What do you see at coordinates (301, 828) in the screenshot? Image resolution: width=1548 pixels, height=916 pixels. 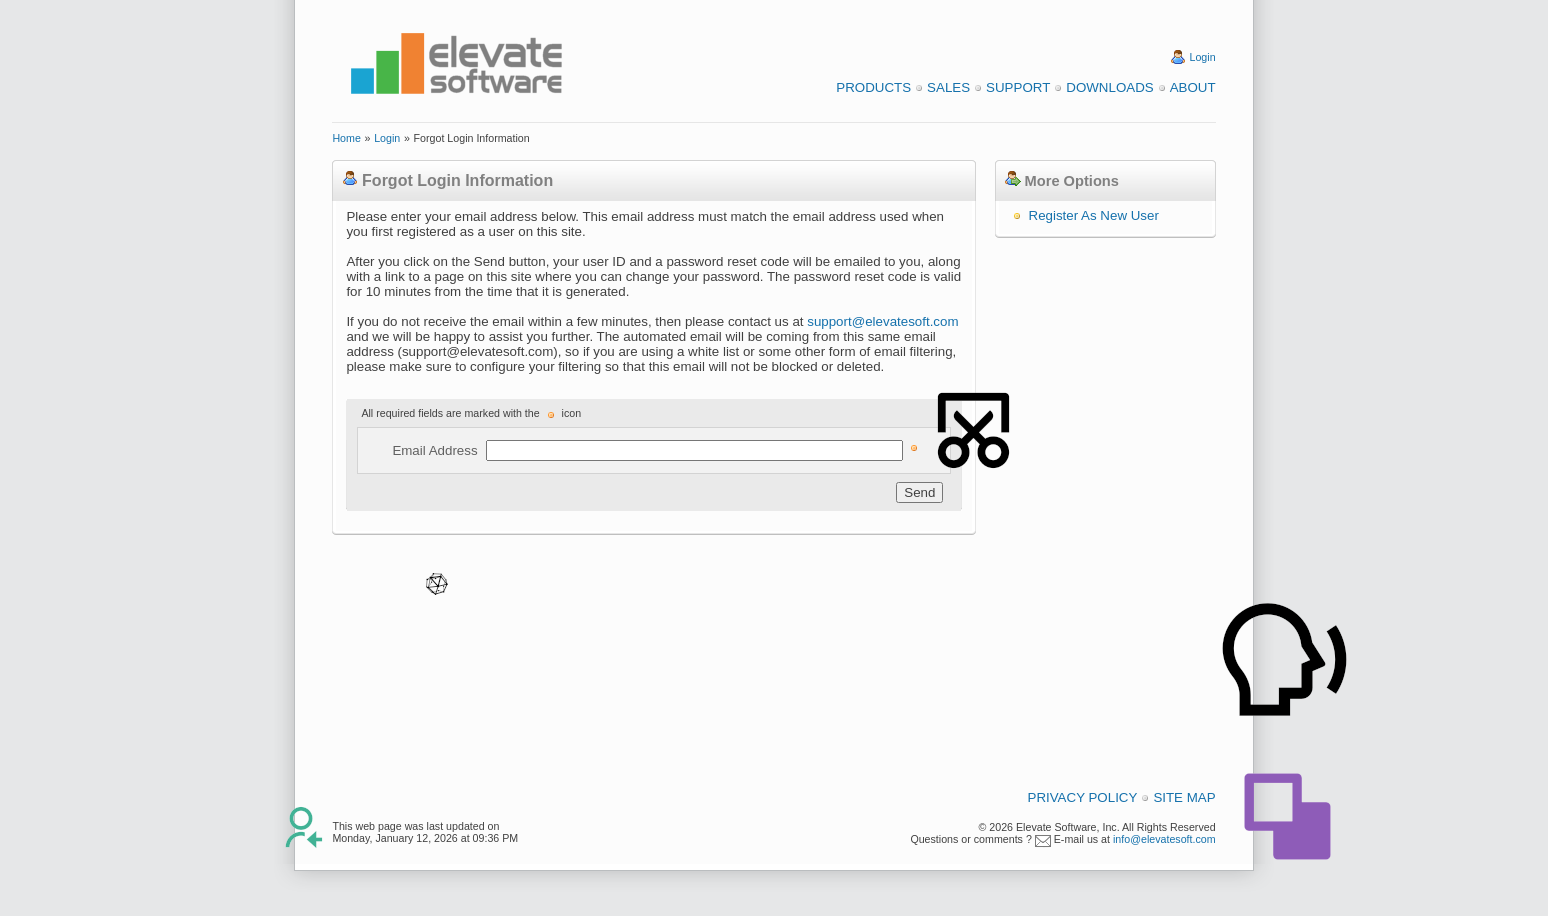 I see `incoming user request or friend invitation` at bounding box center [301, 828].